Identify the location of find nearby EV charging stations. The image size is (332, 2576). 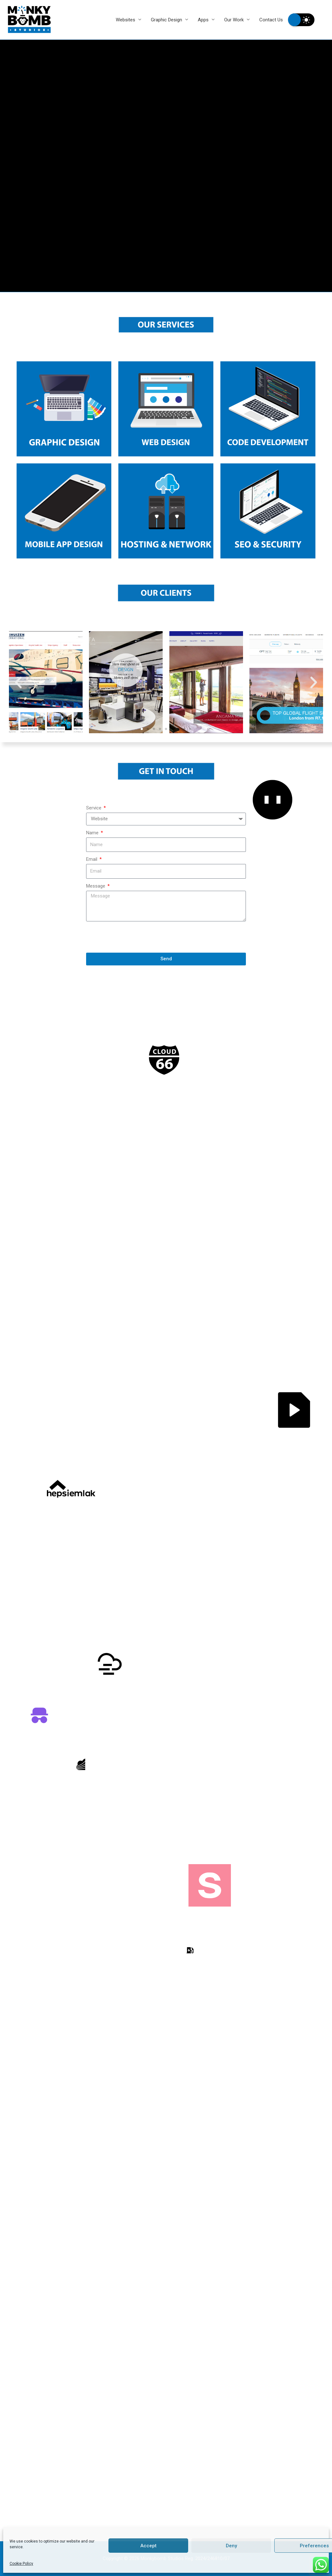
(190, 1950).